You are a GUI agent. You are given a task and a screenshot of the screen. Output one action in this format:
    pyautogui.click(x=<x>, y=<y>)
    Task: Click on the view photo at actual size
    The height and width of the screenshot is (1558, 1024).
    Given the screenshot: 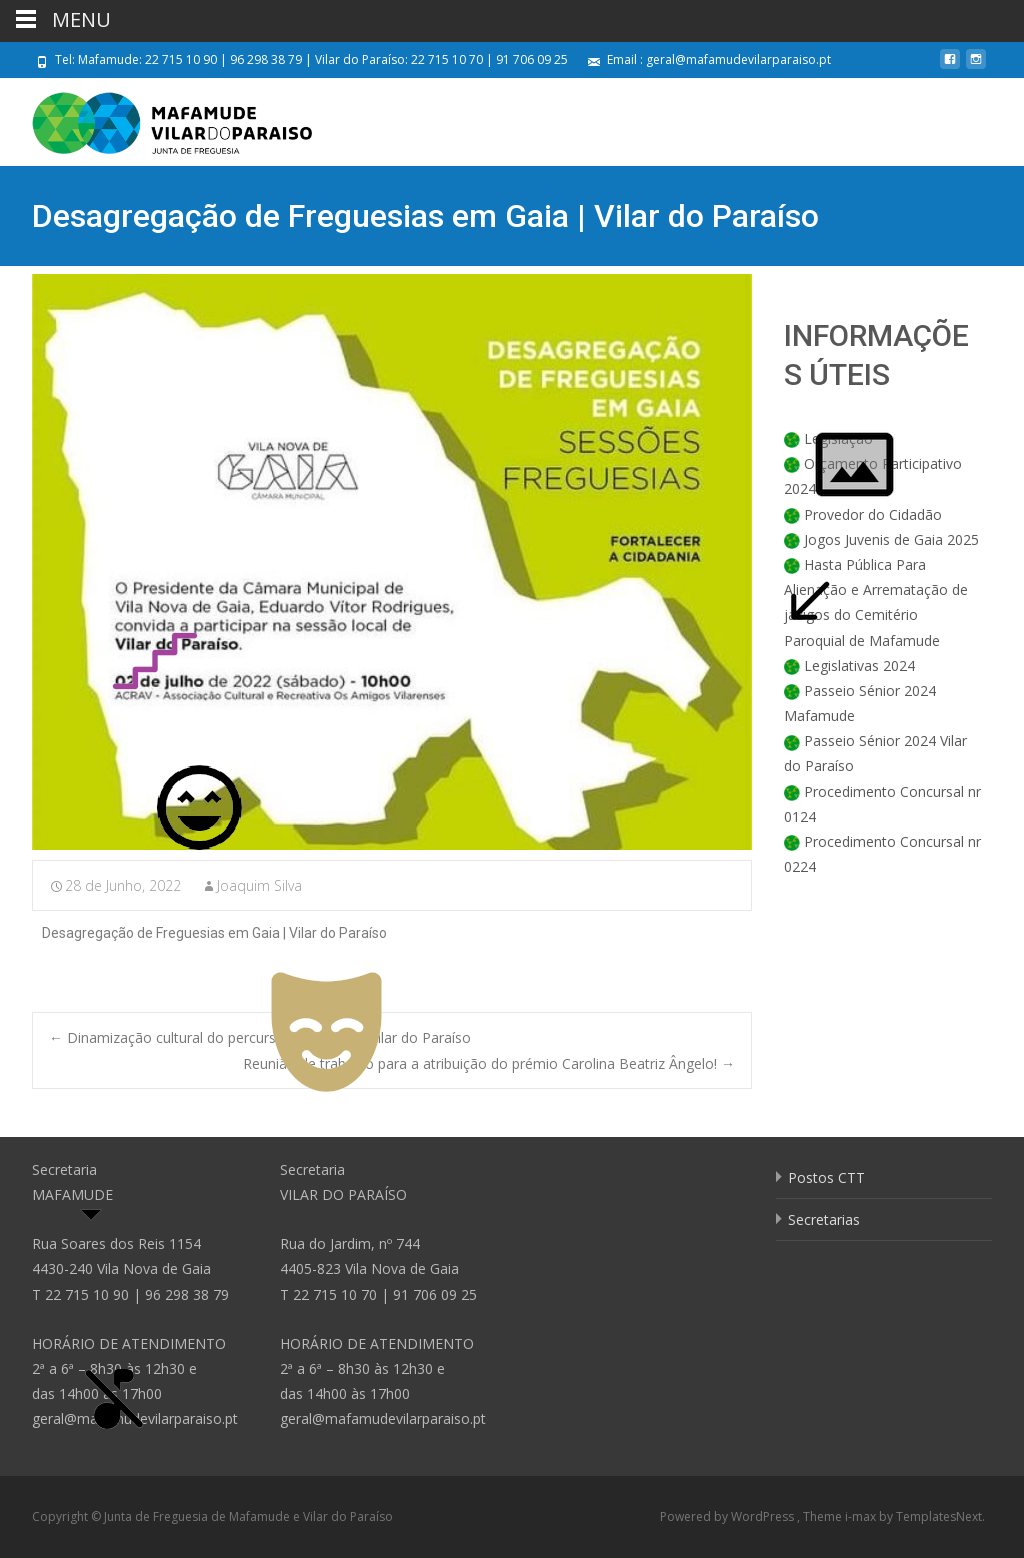 What is the action you would take?
    pyautogui.click(x=854, y=464)
    